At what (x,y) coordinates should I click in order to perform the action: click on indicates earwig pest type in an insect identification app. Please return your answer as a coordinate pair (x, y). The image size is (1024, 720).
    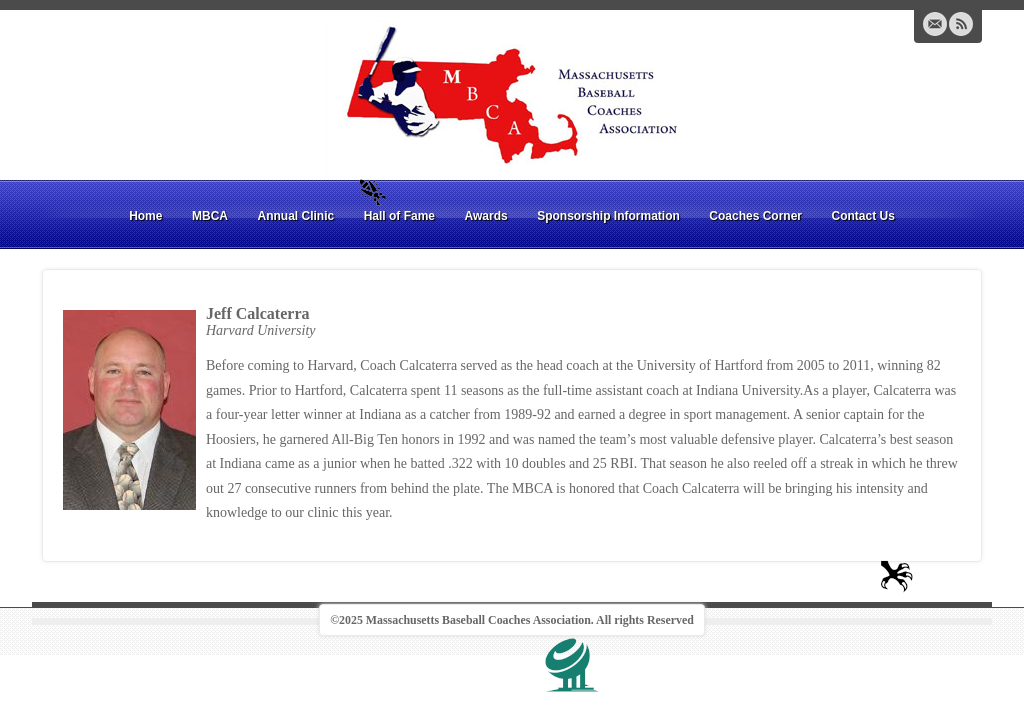
    Looking at the image, I should click on (372, 192).